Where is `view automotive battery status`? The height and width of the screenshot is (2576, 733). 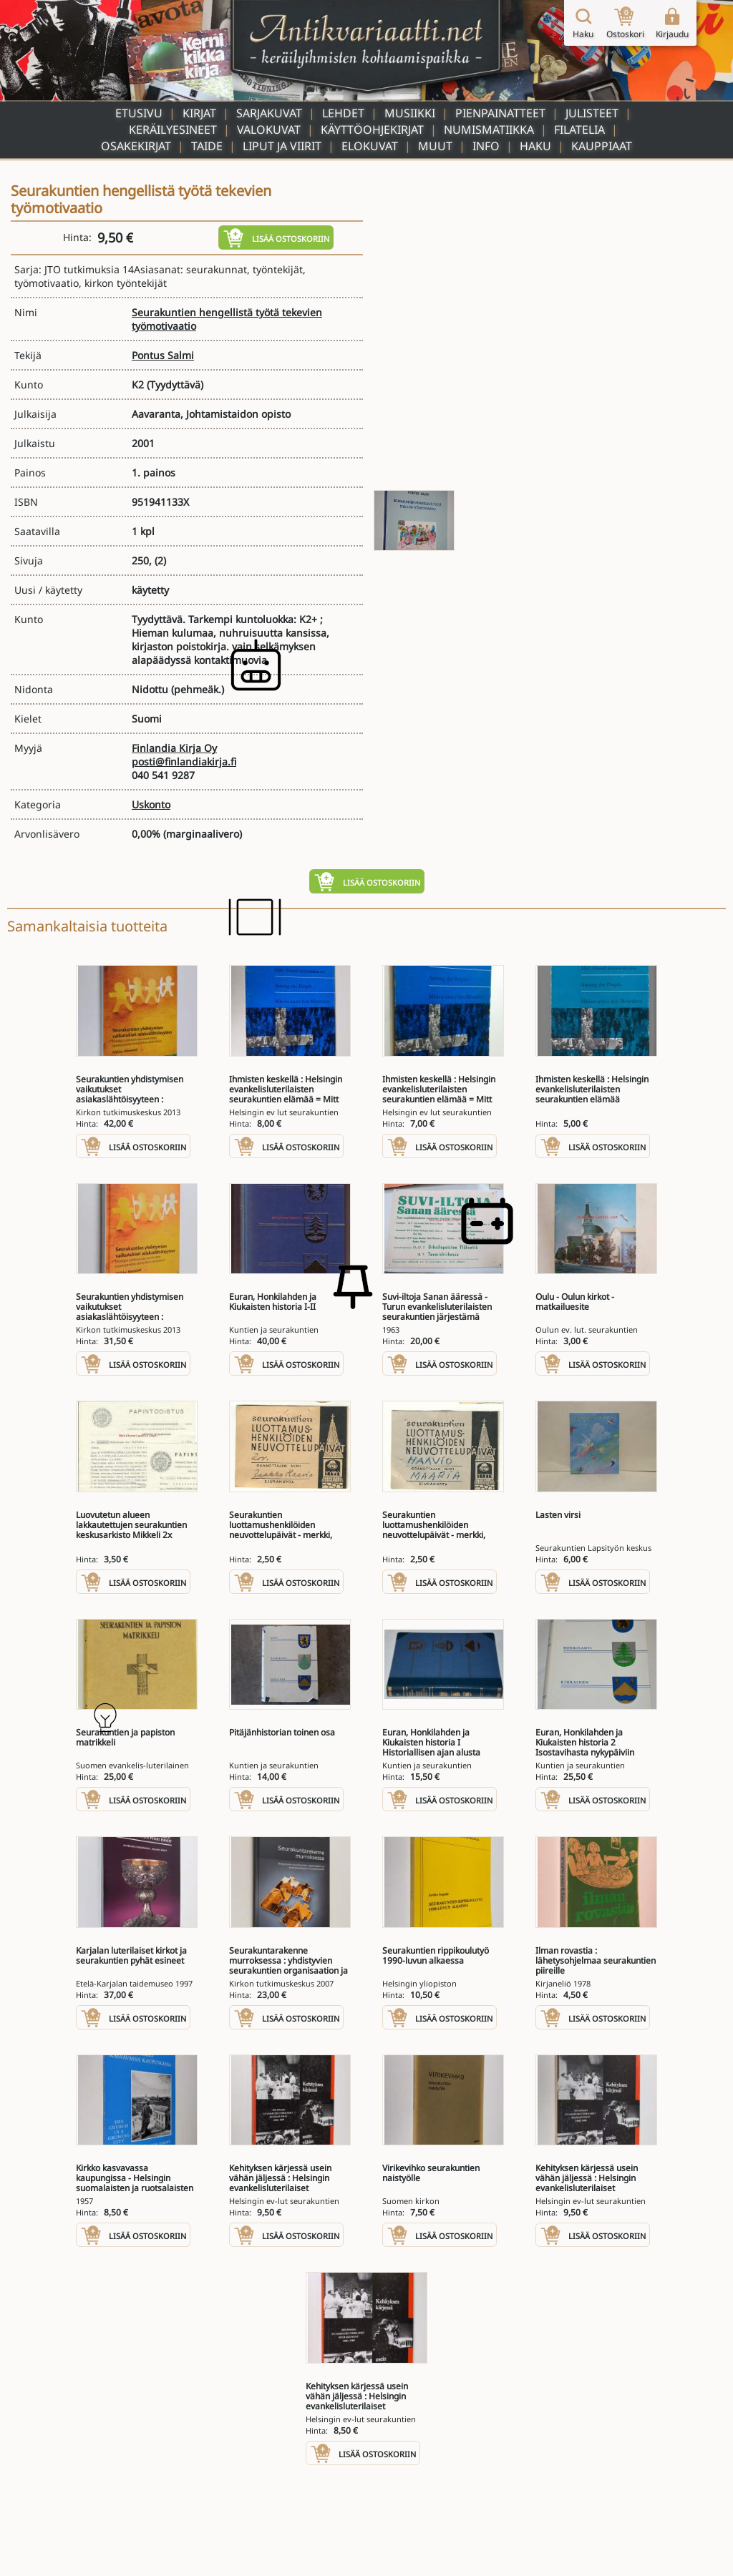
view automotive battery status is located at coordinates (487, 1223).